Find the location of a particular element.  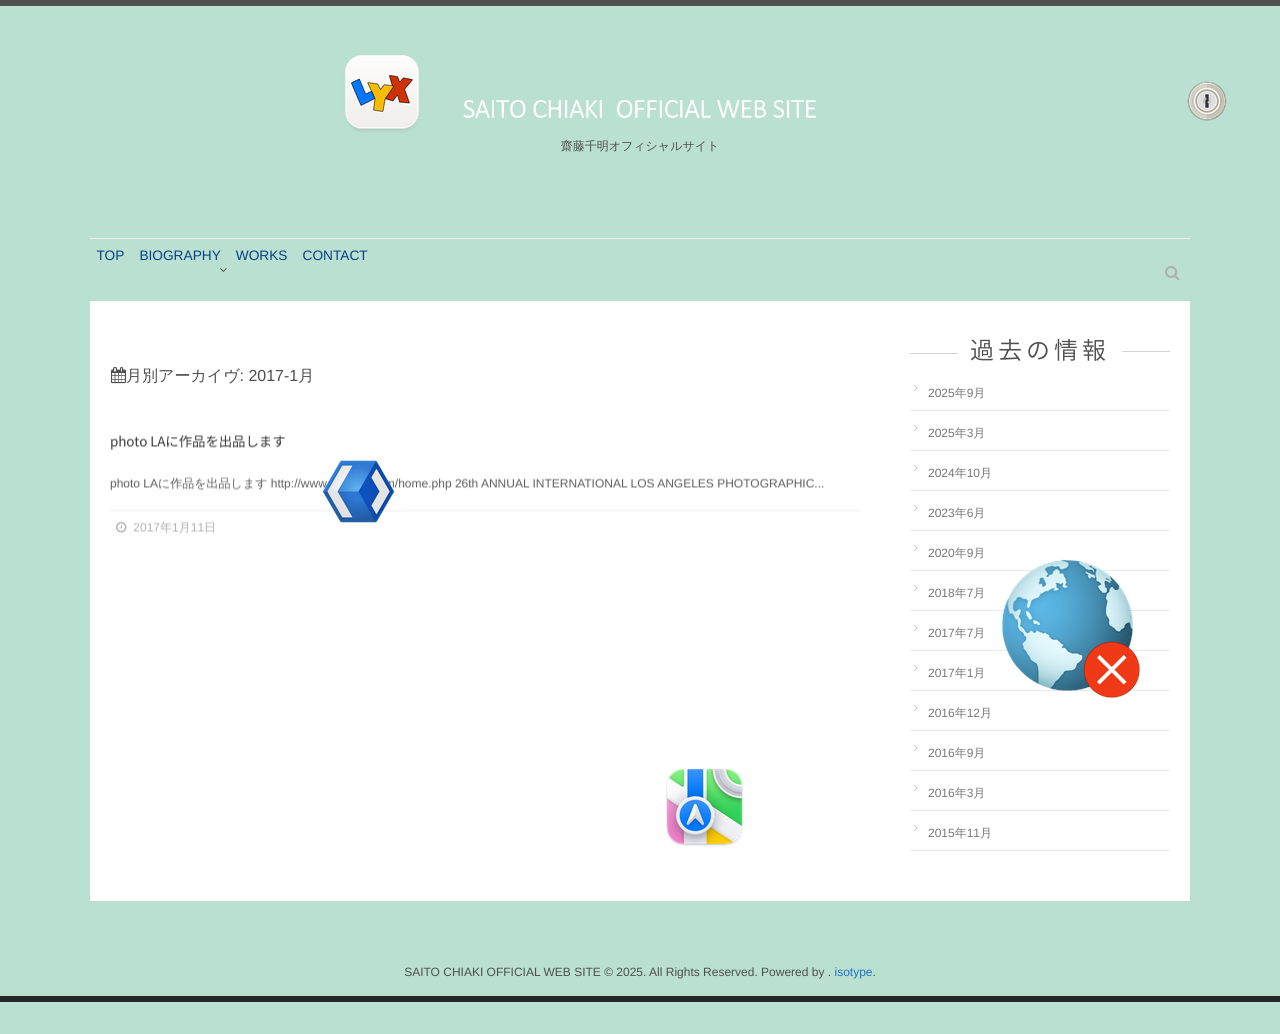

open the interface settings application is located at coordinates (358, 491).